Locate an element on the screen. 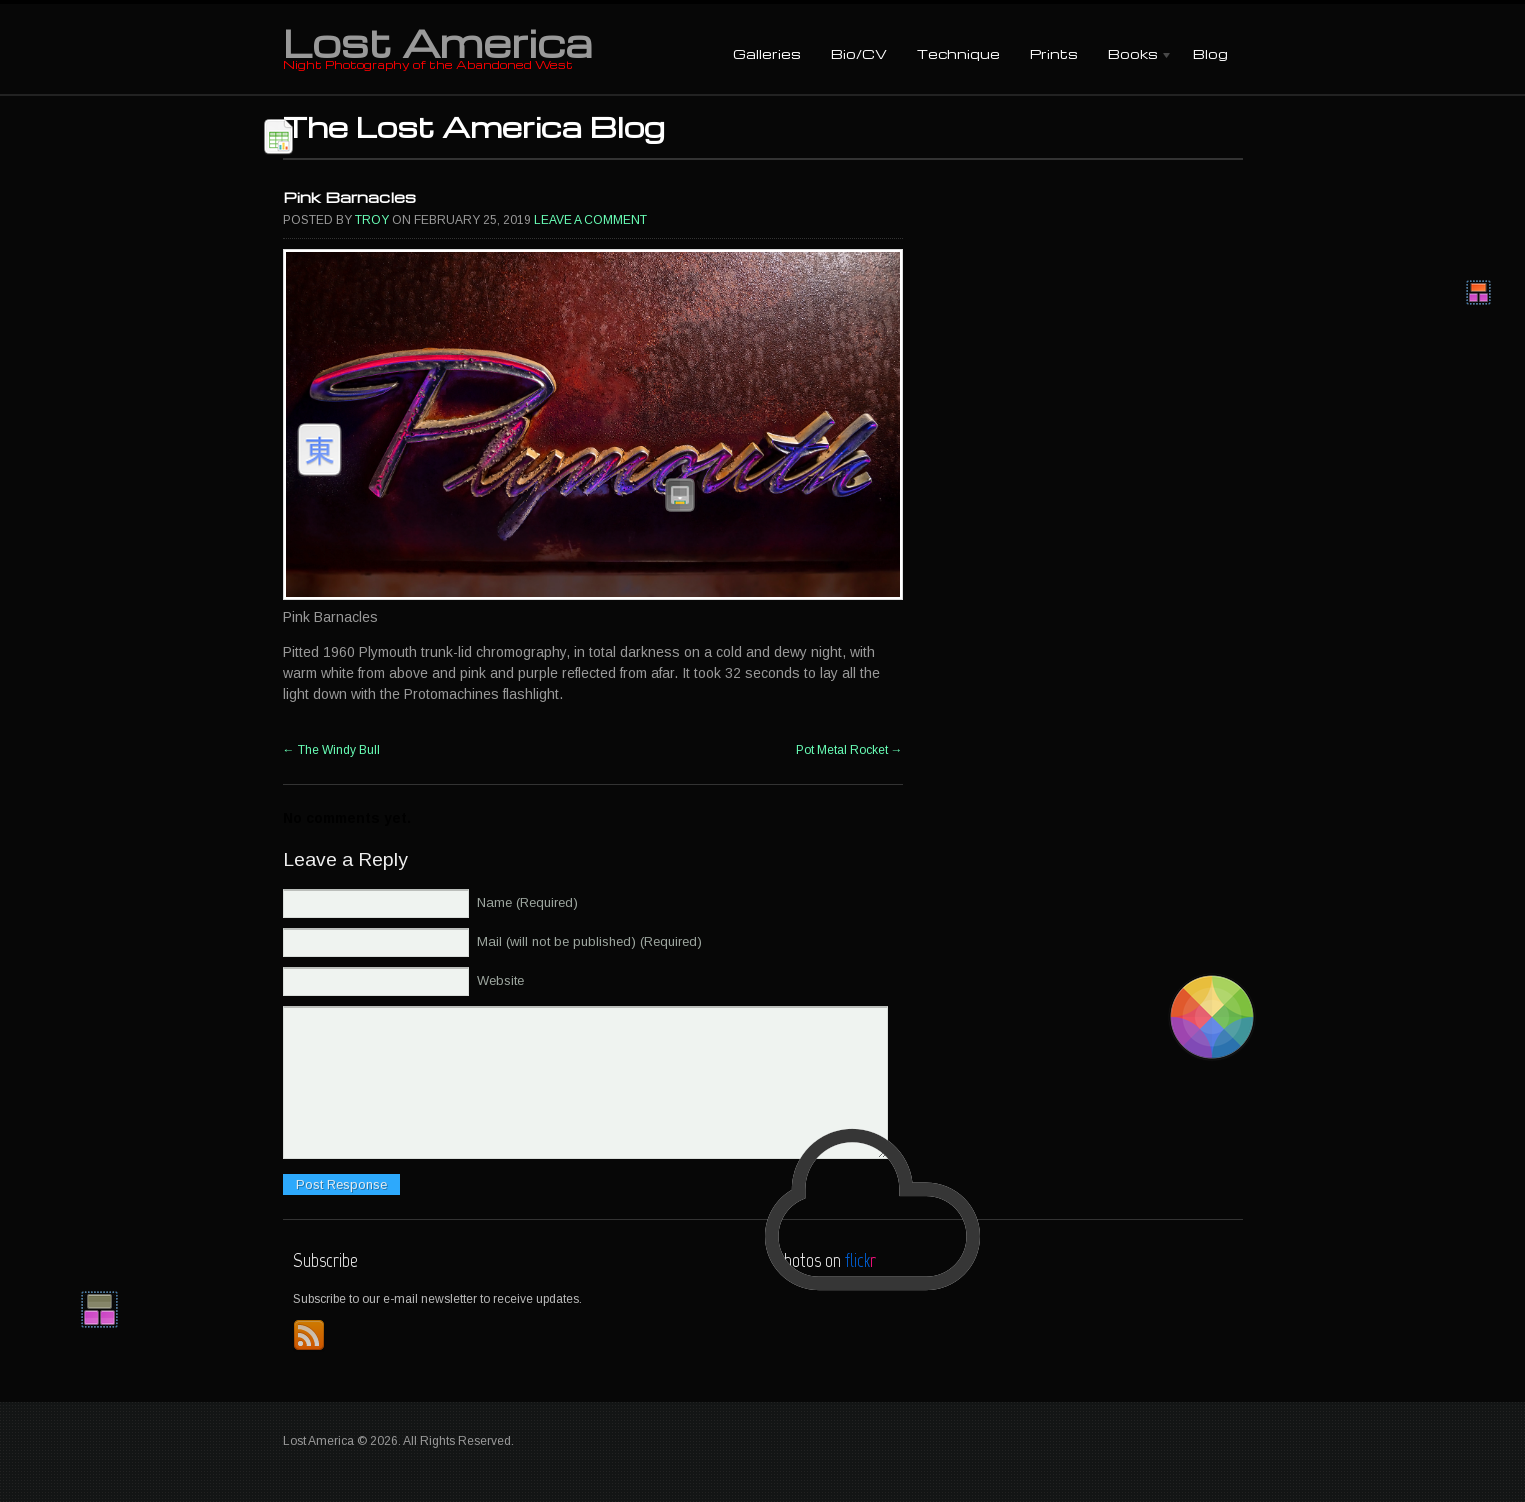  open a spreadsheet file is located at coordinates (278, 136).